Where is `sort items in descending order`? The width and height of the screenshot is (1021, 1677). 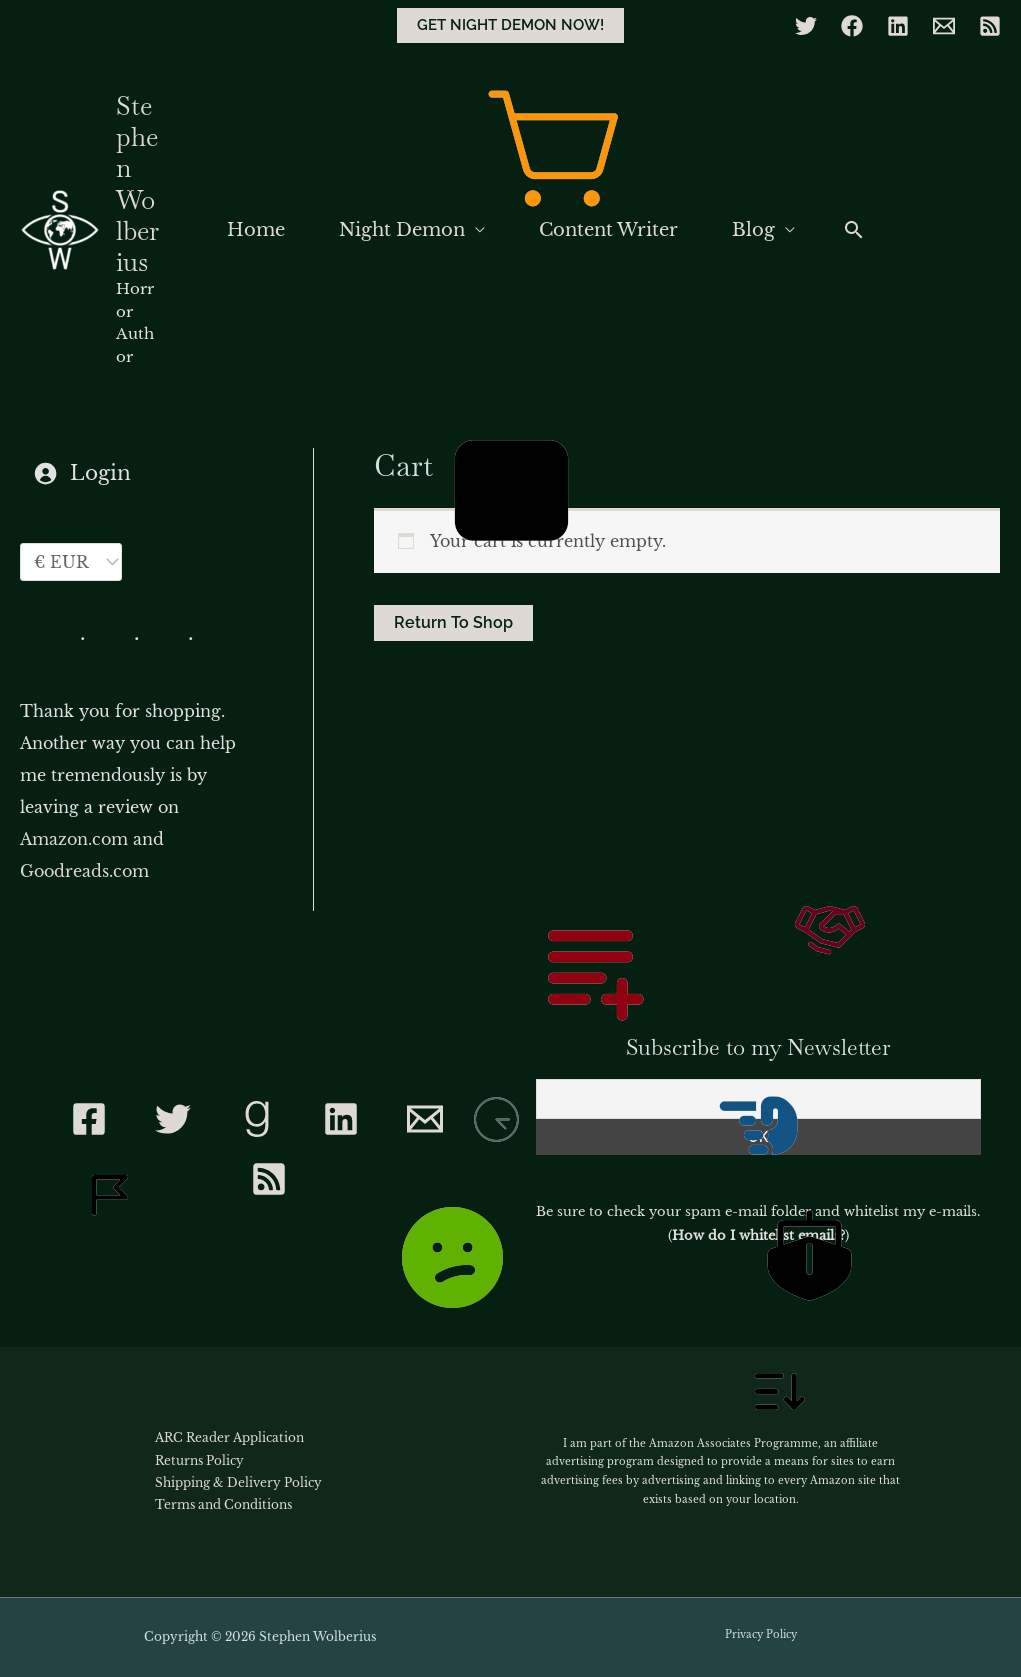 sort items in descending order is located at coordinates (778, 1391).